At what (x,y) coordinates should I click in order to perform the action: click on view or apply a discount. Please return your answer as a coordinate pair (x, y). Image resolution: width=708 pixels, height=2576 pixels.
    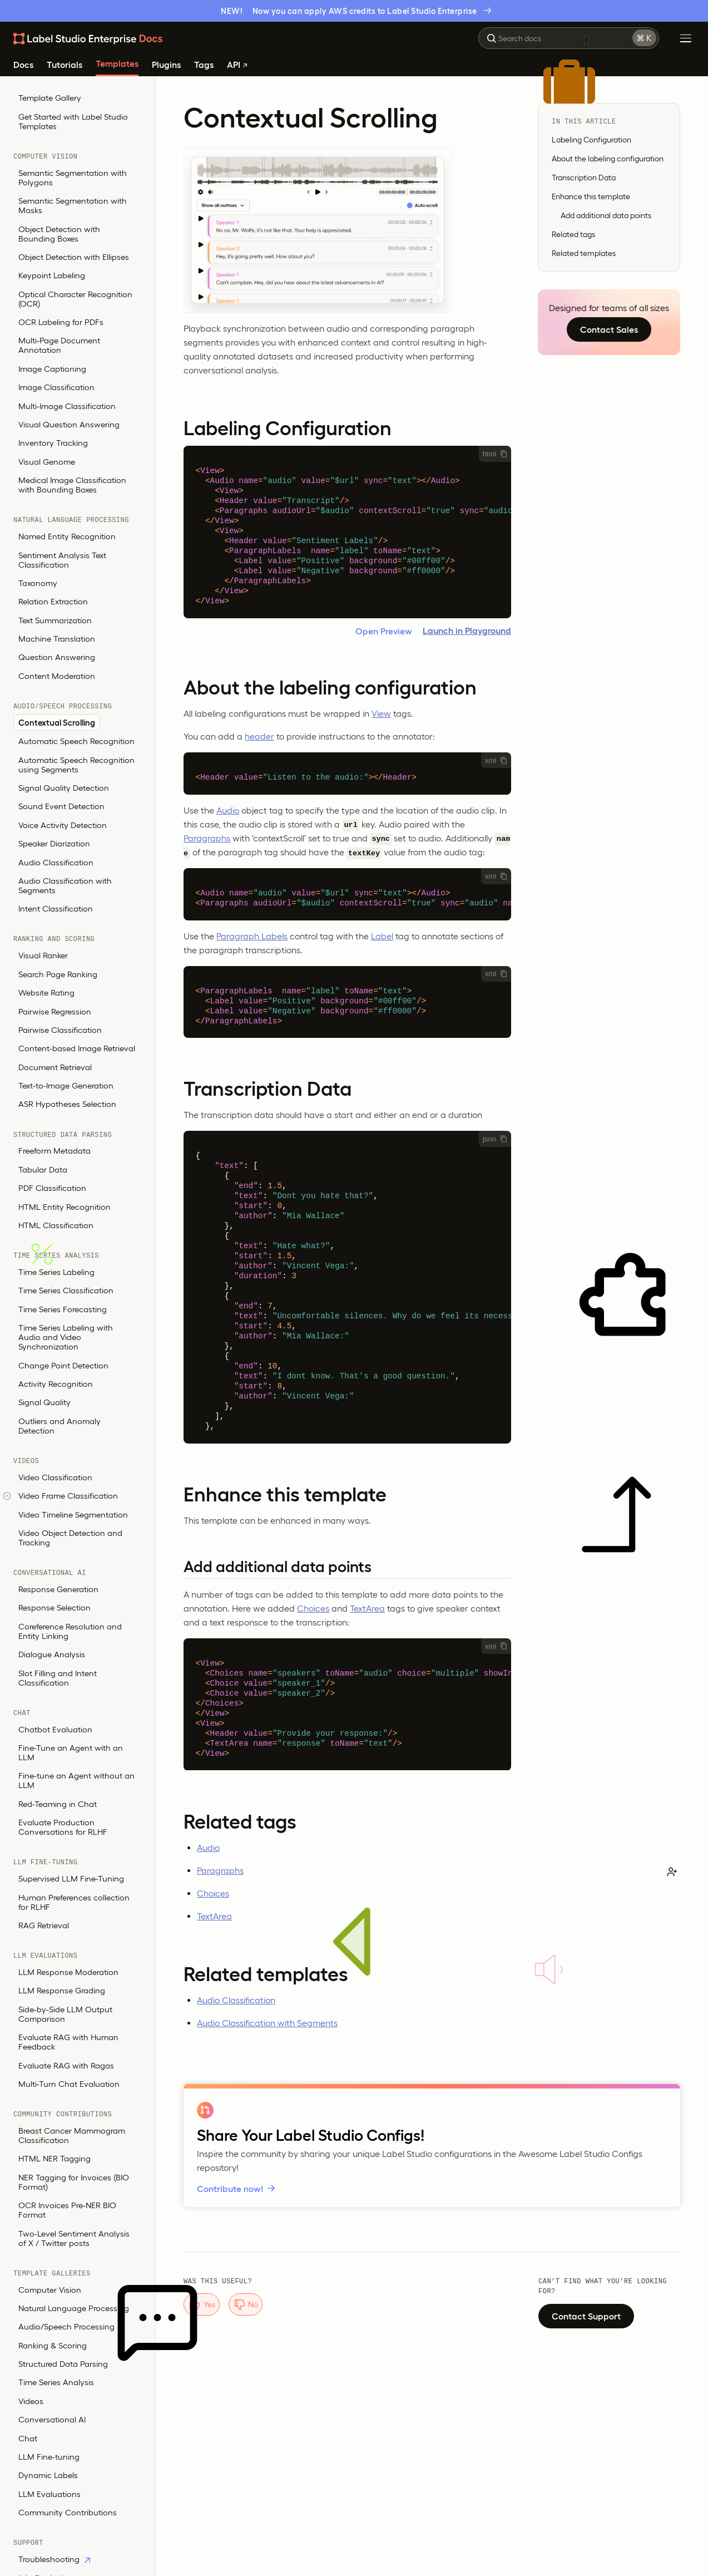
    Looking at the image, I should click on (42, 1254).